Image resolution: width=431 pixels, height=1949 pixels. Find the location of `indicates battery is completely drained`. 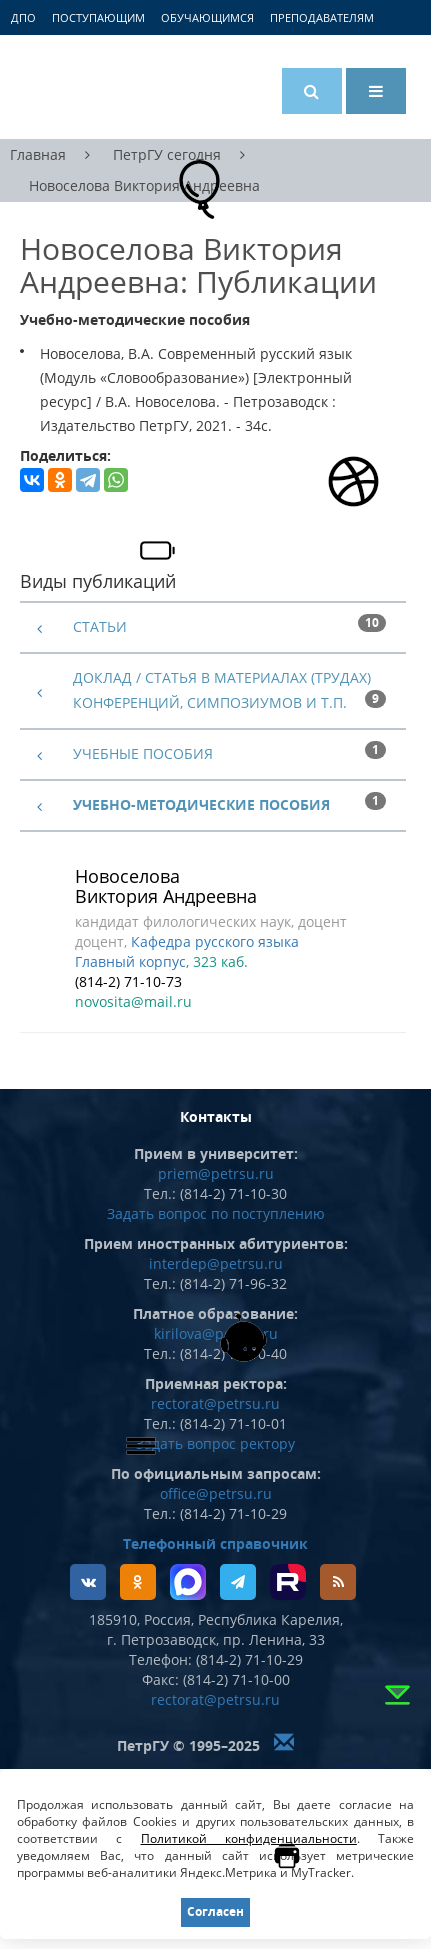

indicates battery is completely drained is located at coordinates (157, 550).